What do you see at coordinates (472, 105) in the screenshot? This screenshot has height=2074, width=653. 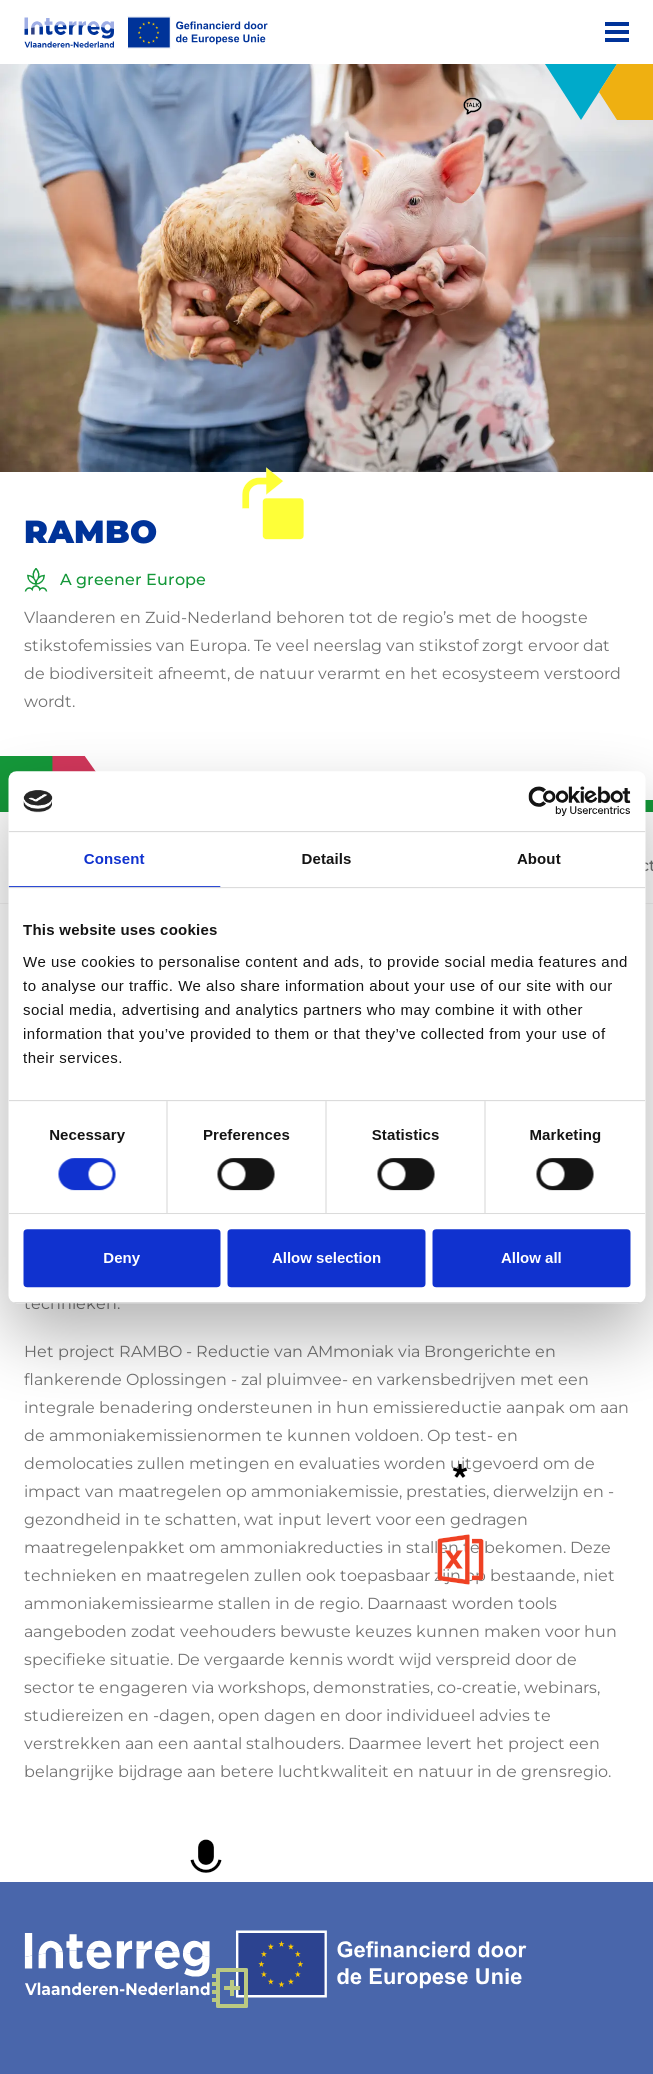 I see `open KakaoTalk messenger` at bounding box center [472, 105].